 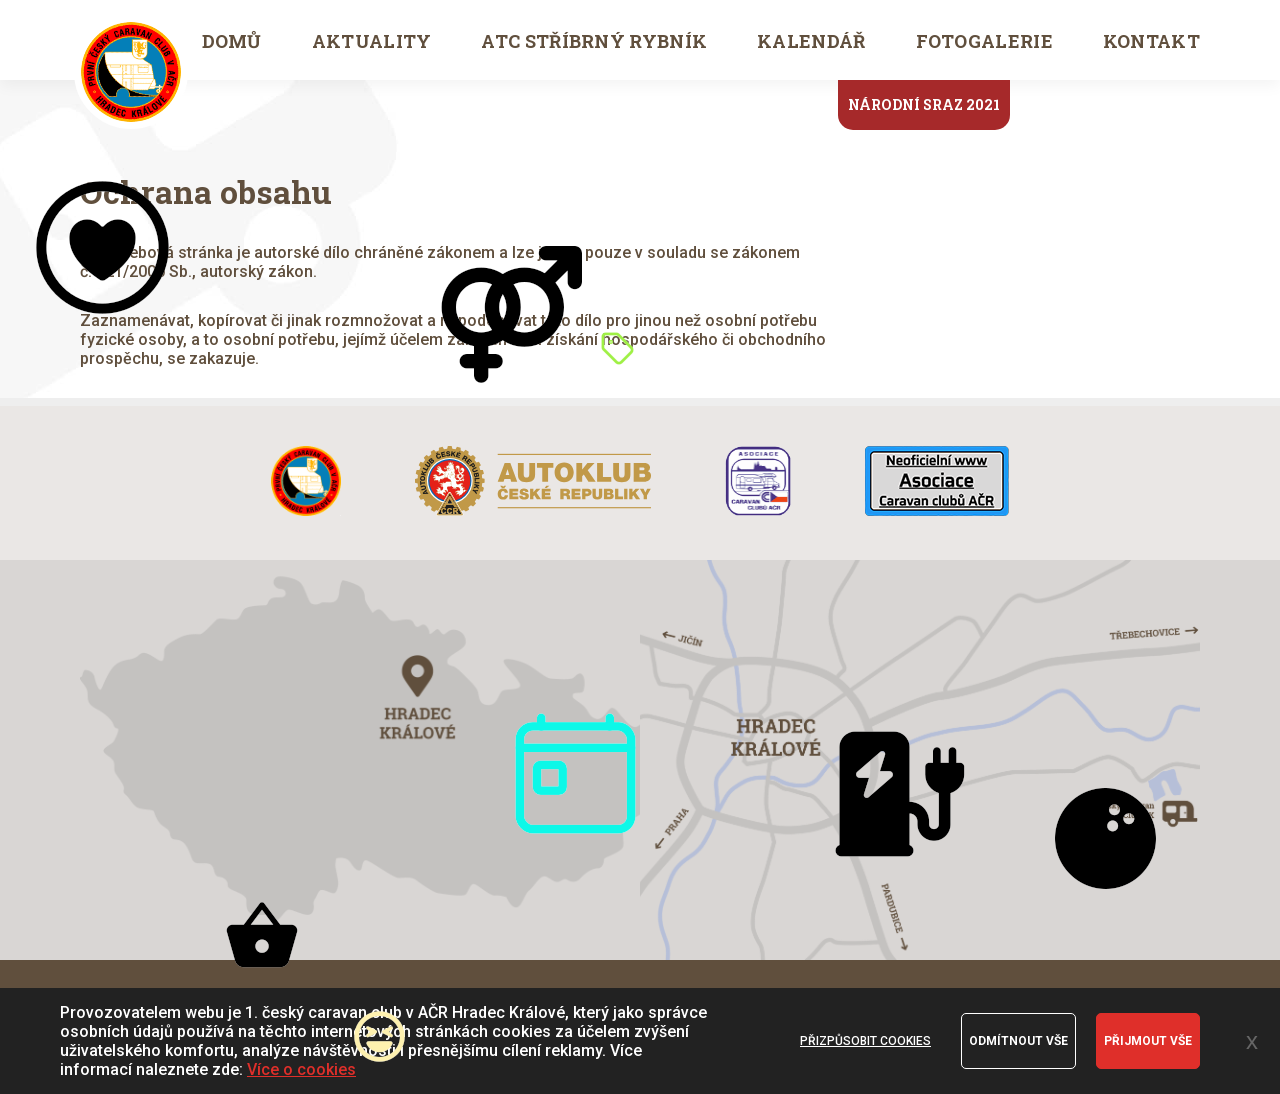 What do you see at coordinates (102, 247) in the screenshot?
I see `add to favorites` at bounding box center [102, 247].